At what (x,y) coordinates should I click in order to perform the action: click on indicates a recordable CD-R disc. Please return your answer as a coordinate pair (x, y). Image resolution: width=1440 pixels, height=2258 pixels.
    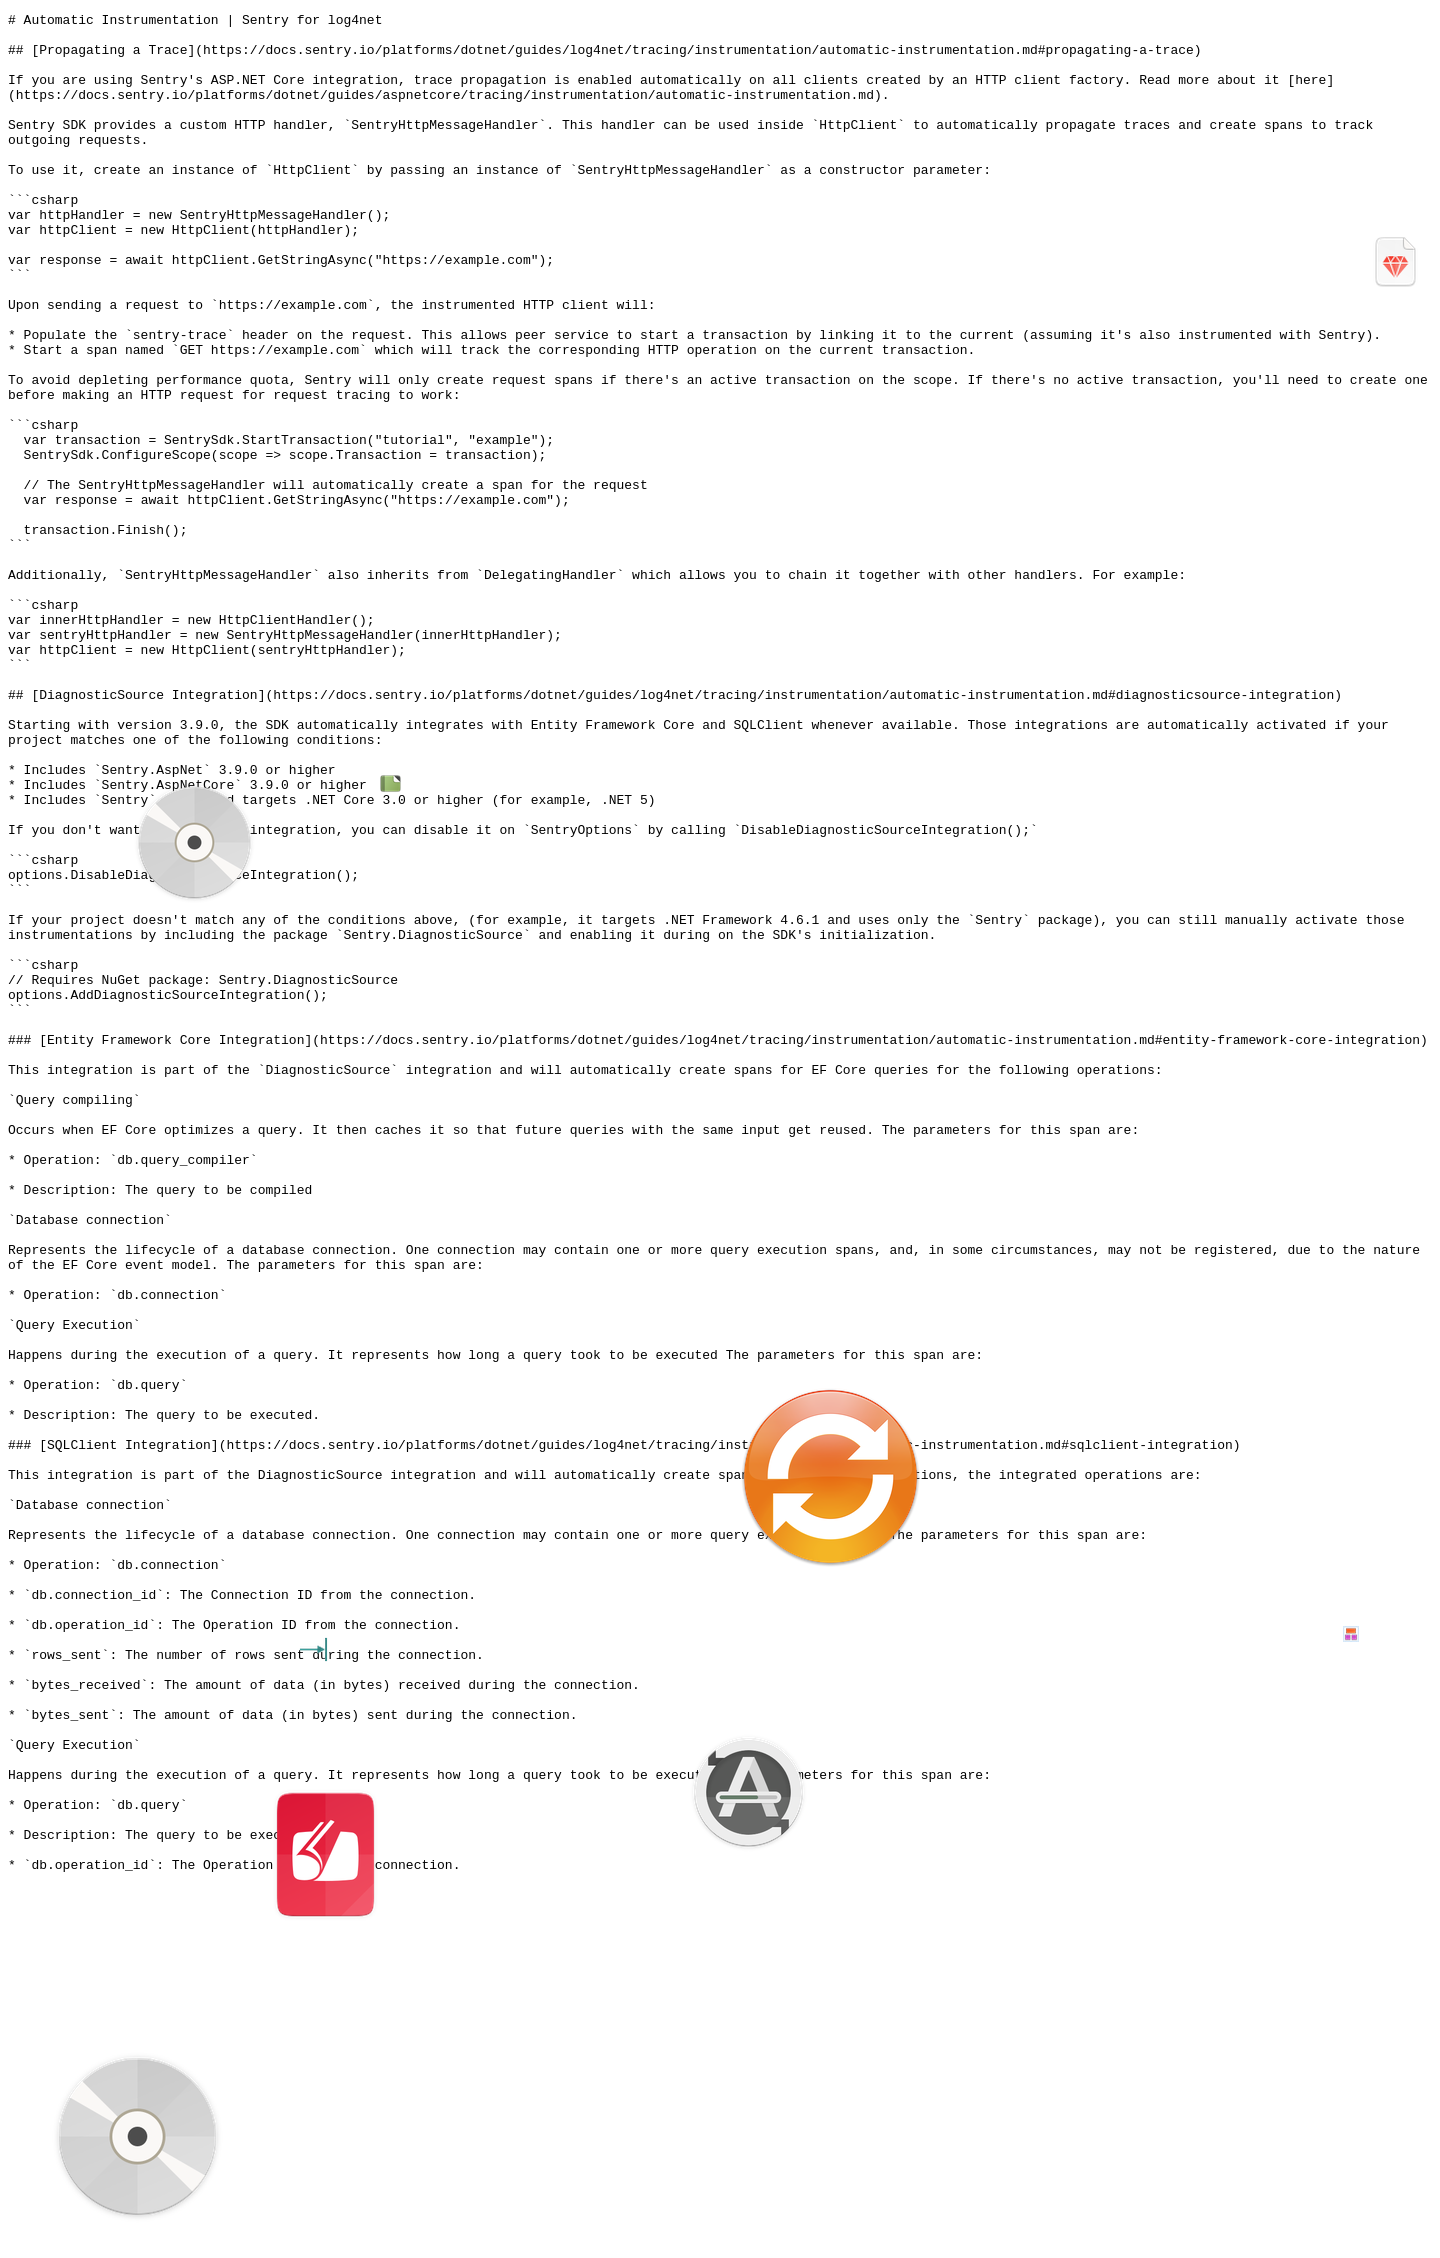
    Looking at the image, I should click on (194, 842).